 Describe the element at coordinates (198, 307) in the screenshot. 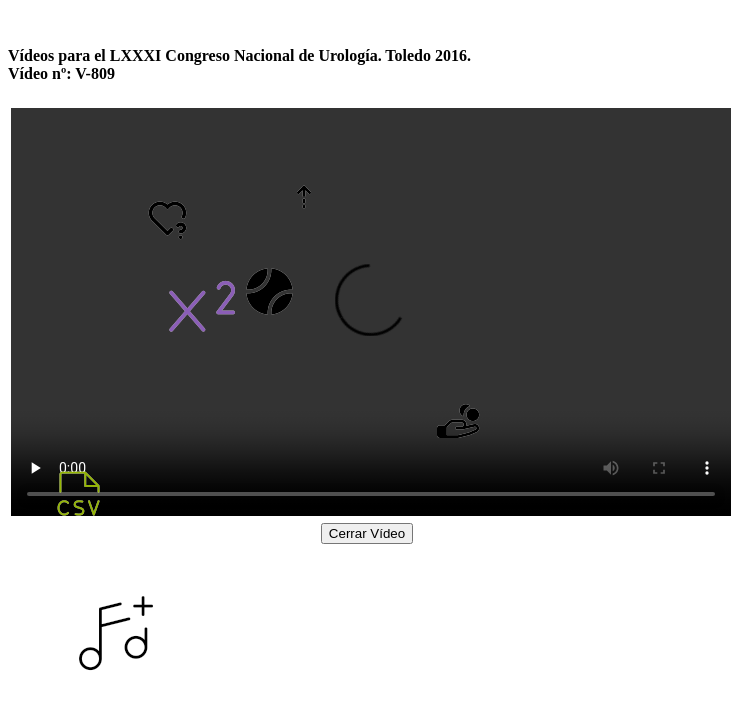

I see `apply superscript formatting to selected text` at that location.